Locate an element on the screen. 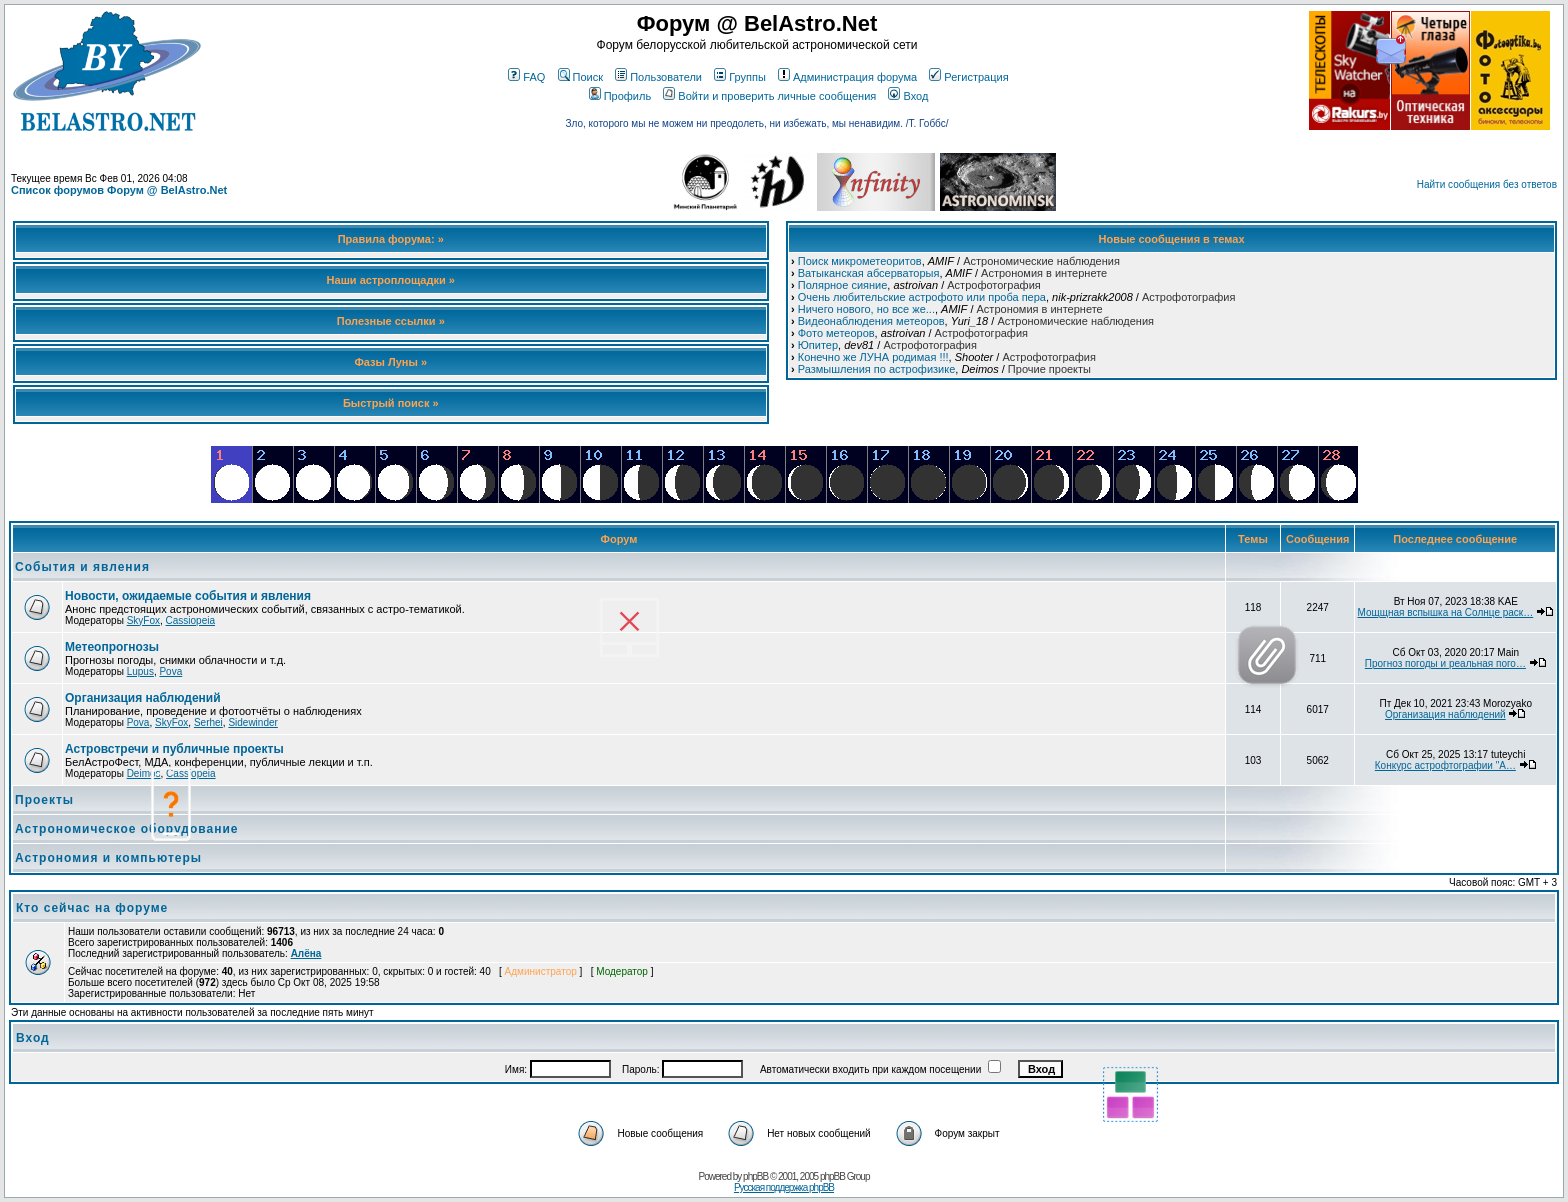 The width and height of the screenshot is (1568, 1202). send an email message is located at coordinates (1391, 51).